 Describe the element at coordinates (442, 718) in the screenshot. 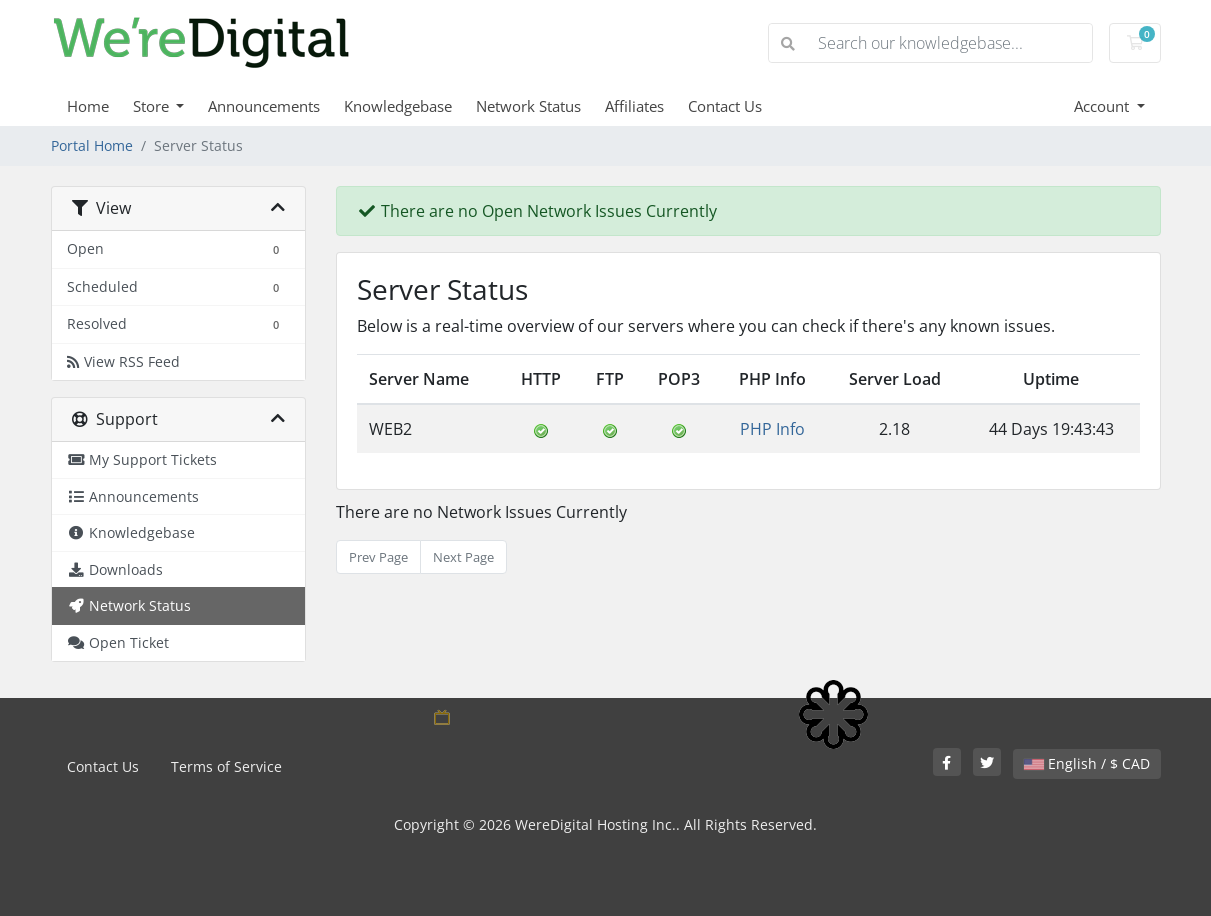

I see `access TV or video streaming features` at that location.